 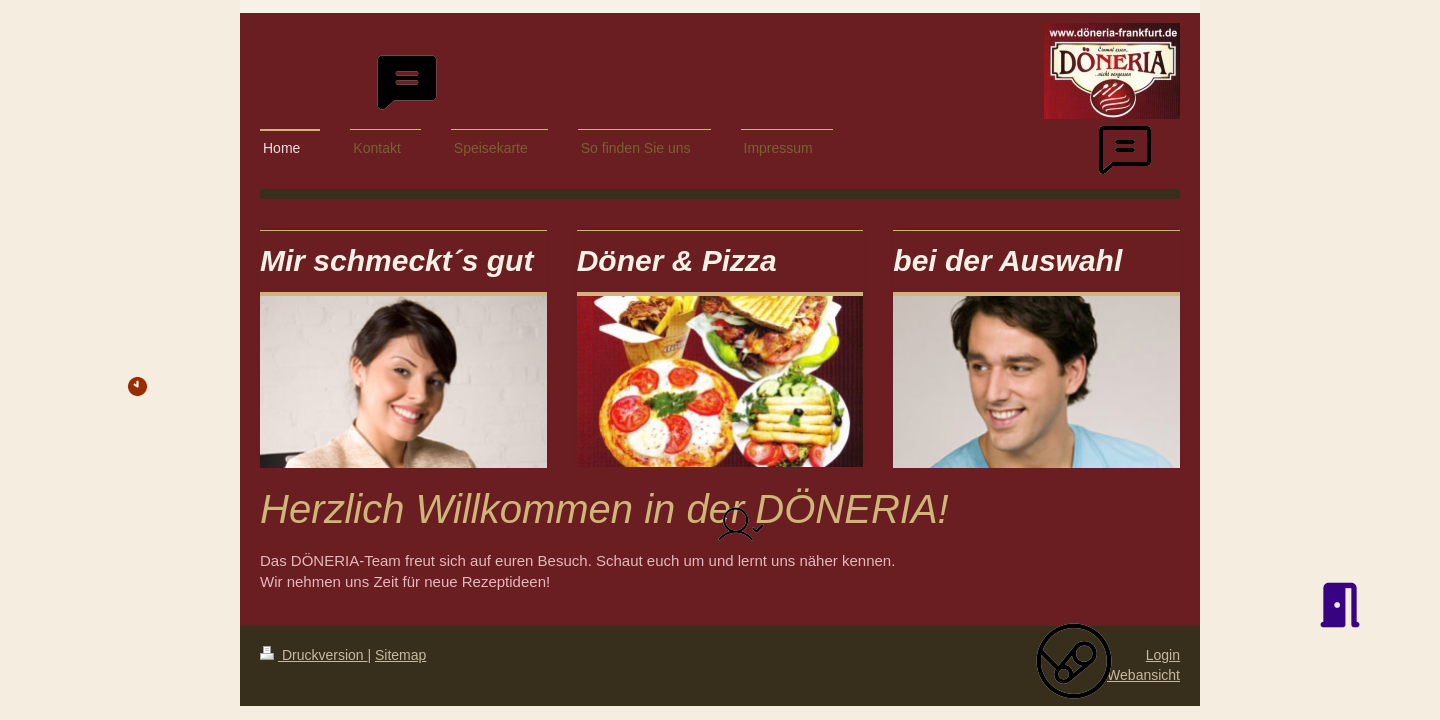 What do you see at coordinates (1125, 146) in the screenshot?
I see `open a chat or messaging feature` at bounding box center [1125, 146].